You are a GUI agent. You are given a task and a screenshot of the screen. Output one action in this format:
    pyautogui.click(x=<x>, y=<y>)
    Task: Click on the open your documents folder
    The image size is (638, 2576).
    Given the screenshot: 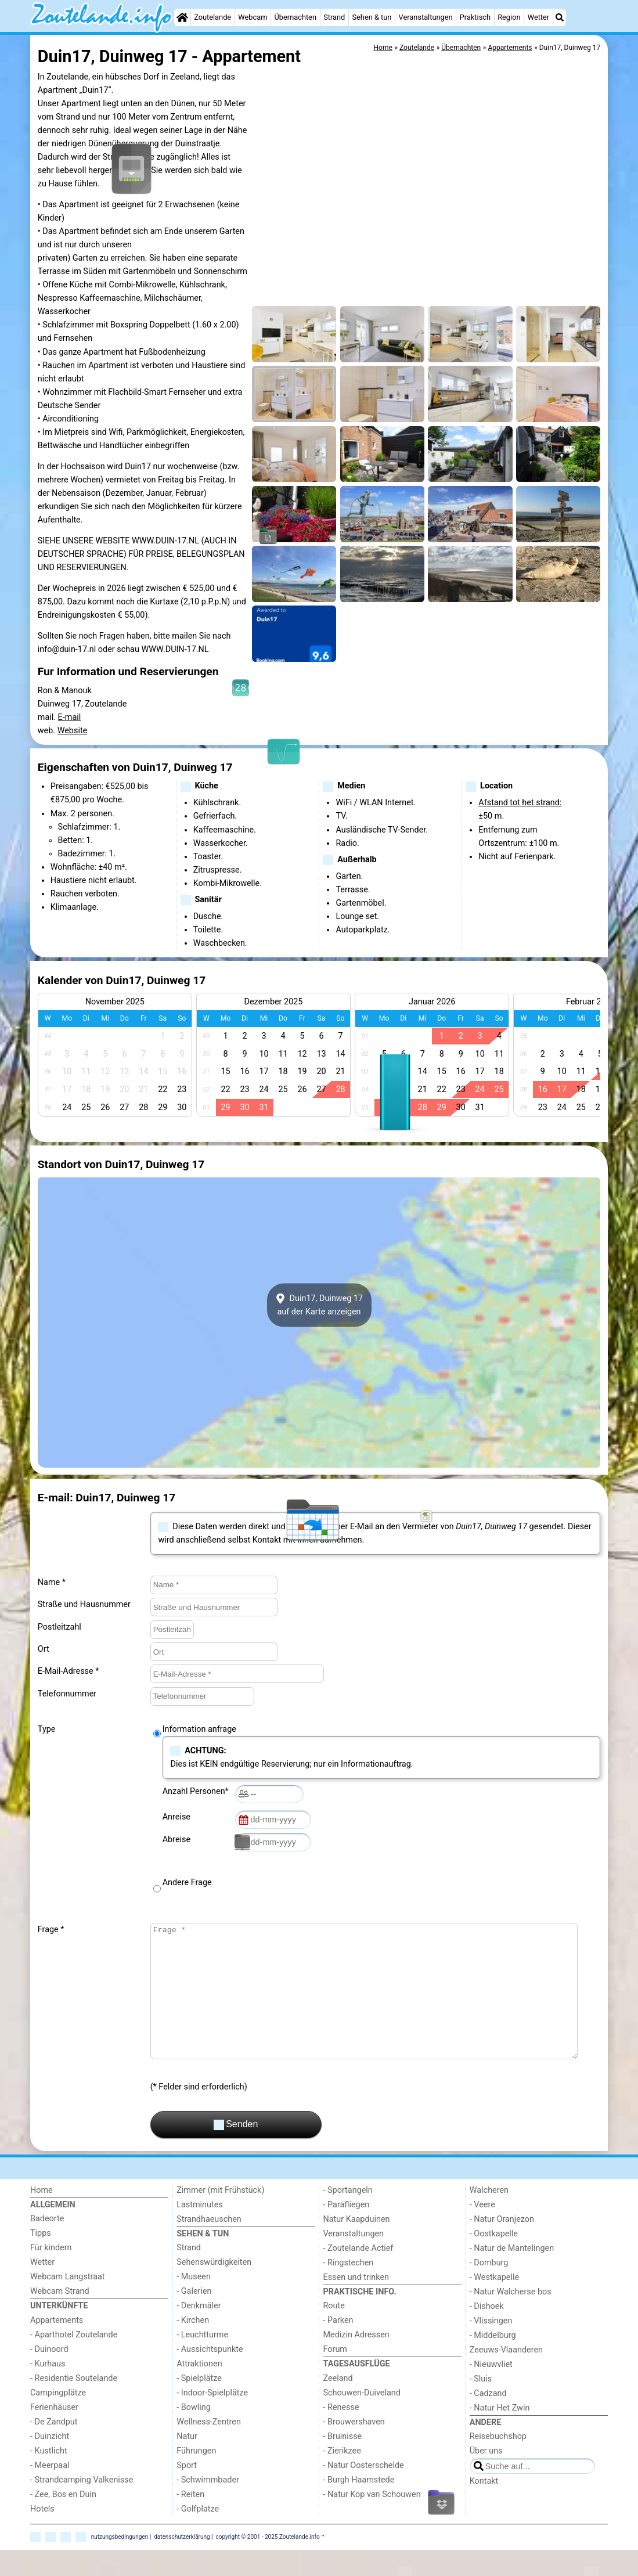 What is the action you would take?
    pyautogui.click(x=268, y=536)
    